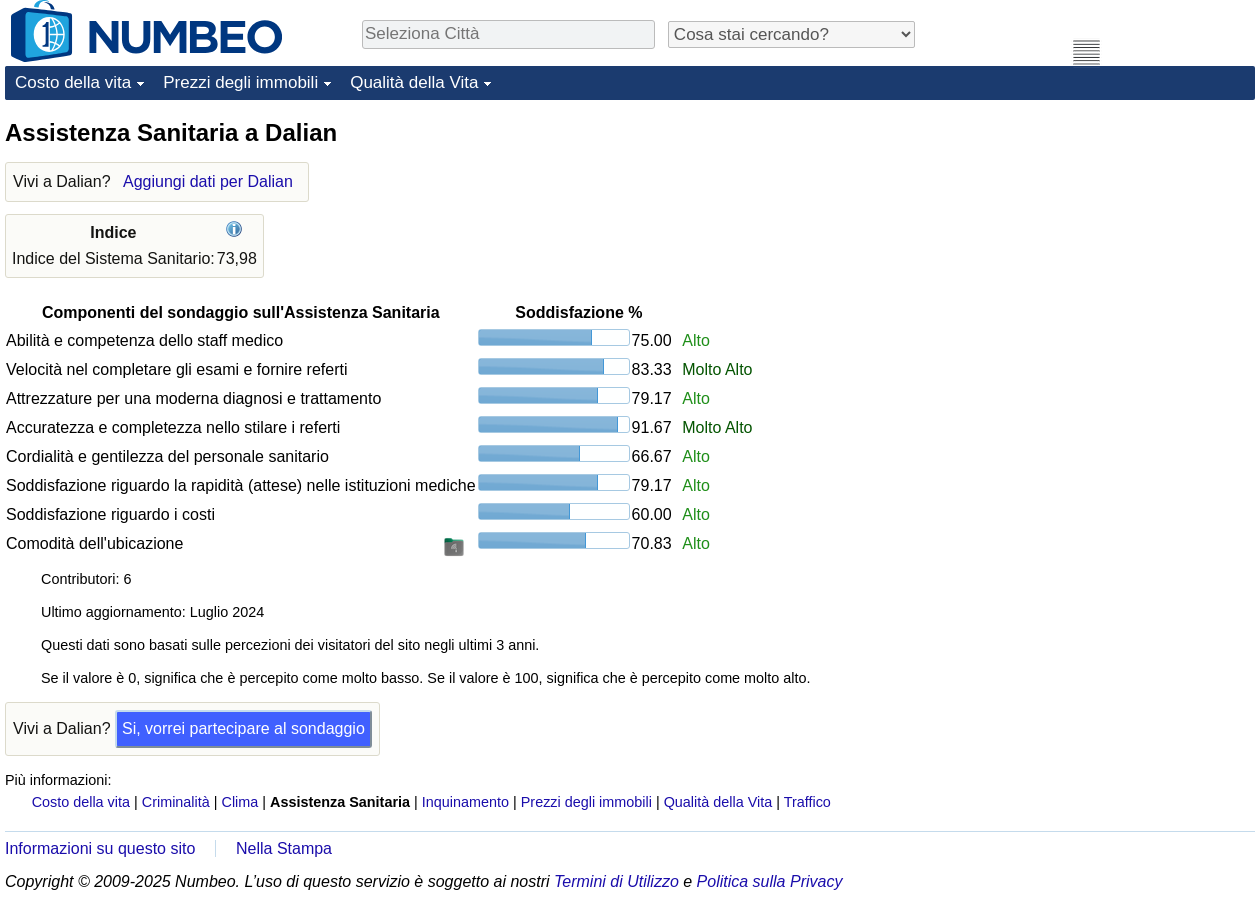 Image resolution: width=1260 pixels, height=919 pixels. What do you see at coordinates (454, 547) in the screenshot?
I see `open insync cloud sync folder` at bounding box center [454, 547].